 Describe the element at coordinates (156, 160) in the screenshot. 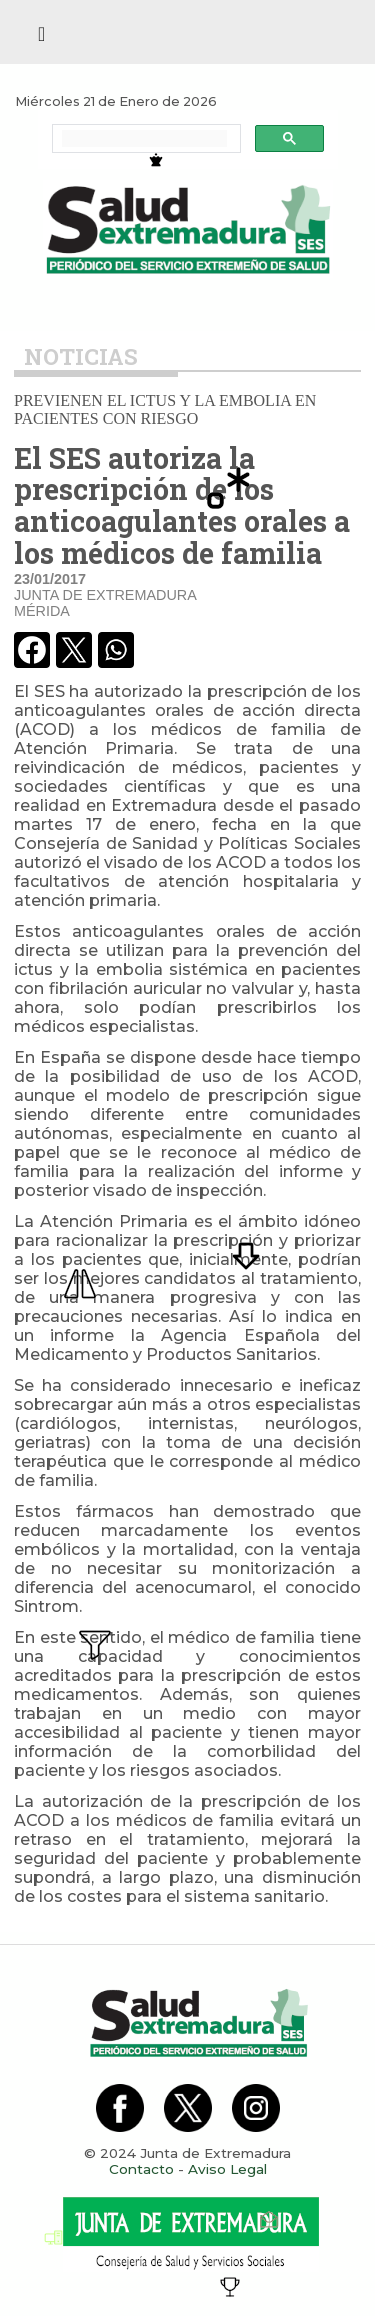

I see `chess queen piece indicator` at that location.